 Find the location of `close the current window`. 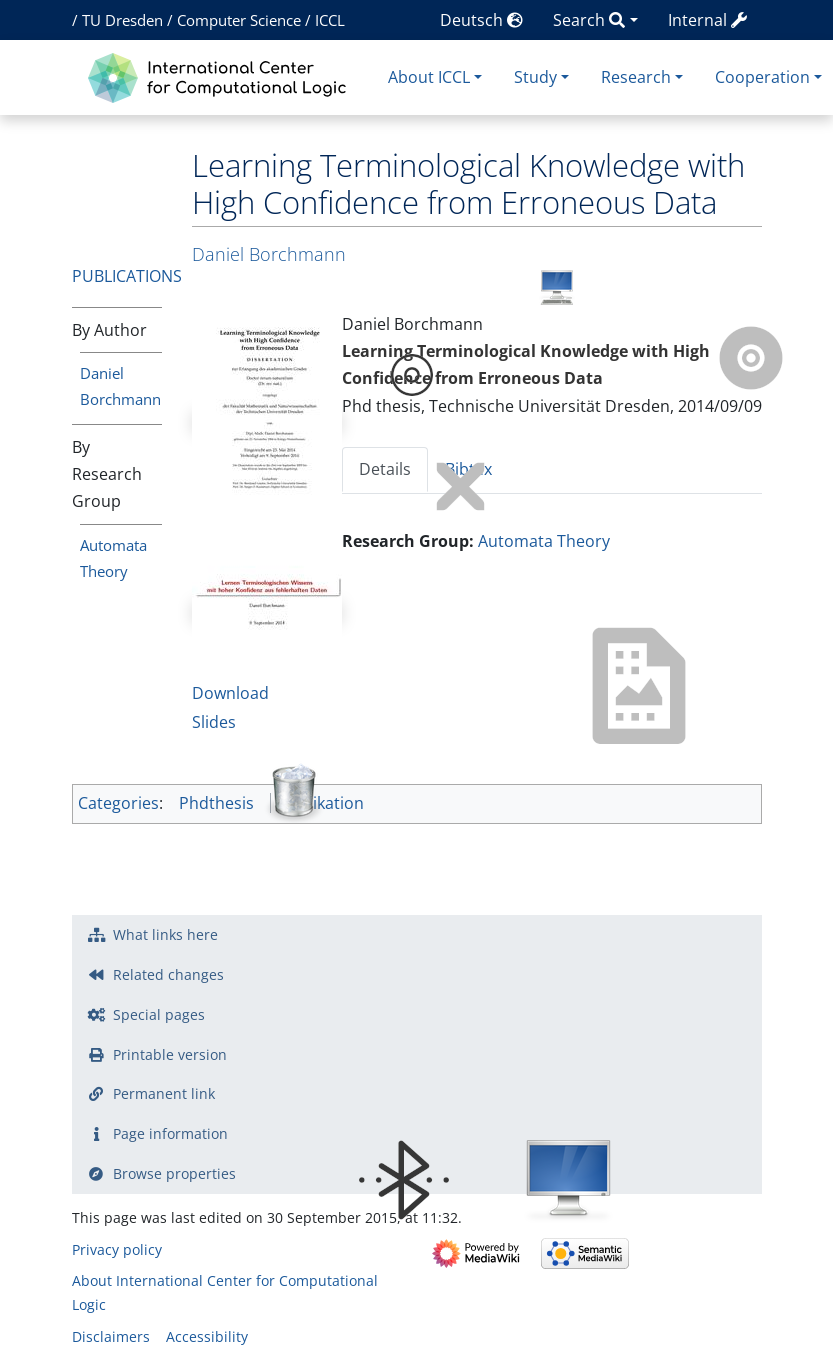

close the current window is located at coordinates (460, 486).